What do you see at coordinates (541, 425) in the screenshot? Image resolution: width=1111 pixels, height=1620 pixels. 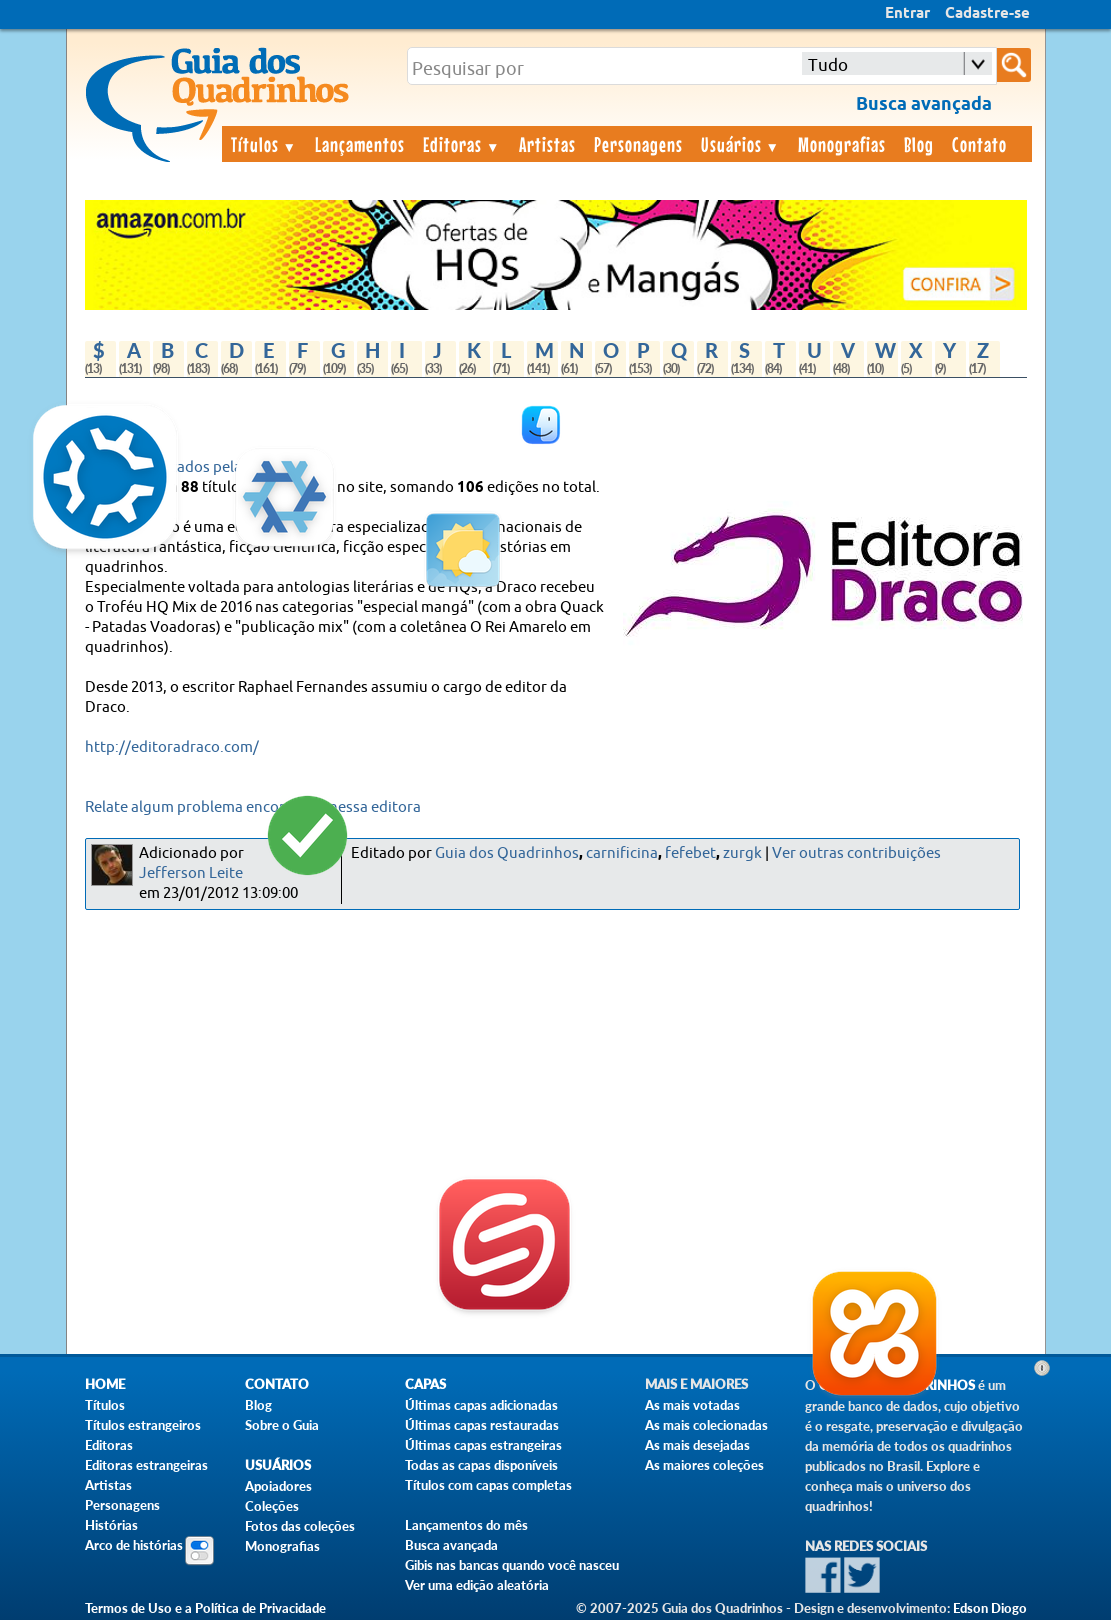 I see `open Finder to browse files and folders` at bounding box center [541, 425].